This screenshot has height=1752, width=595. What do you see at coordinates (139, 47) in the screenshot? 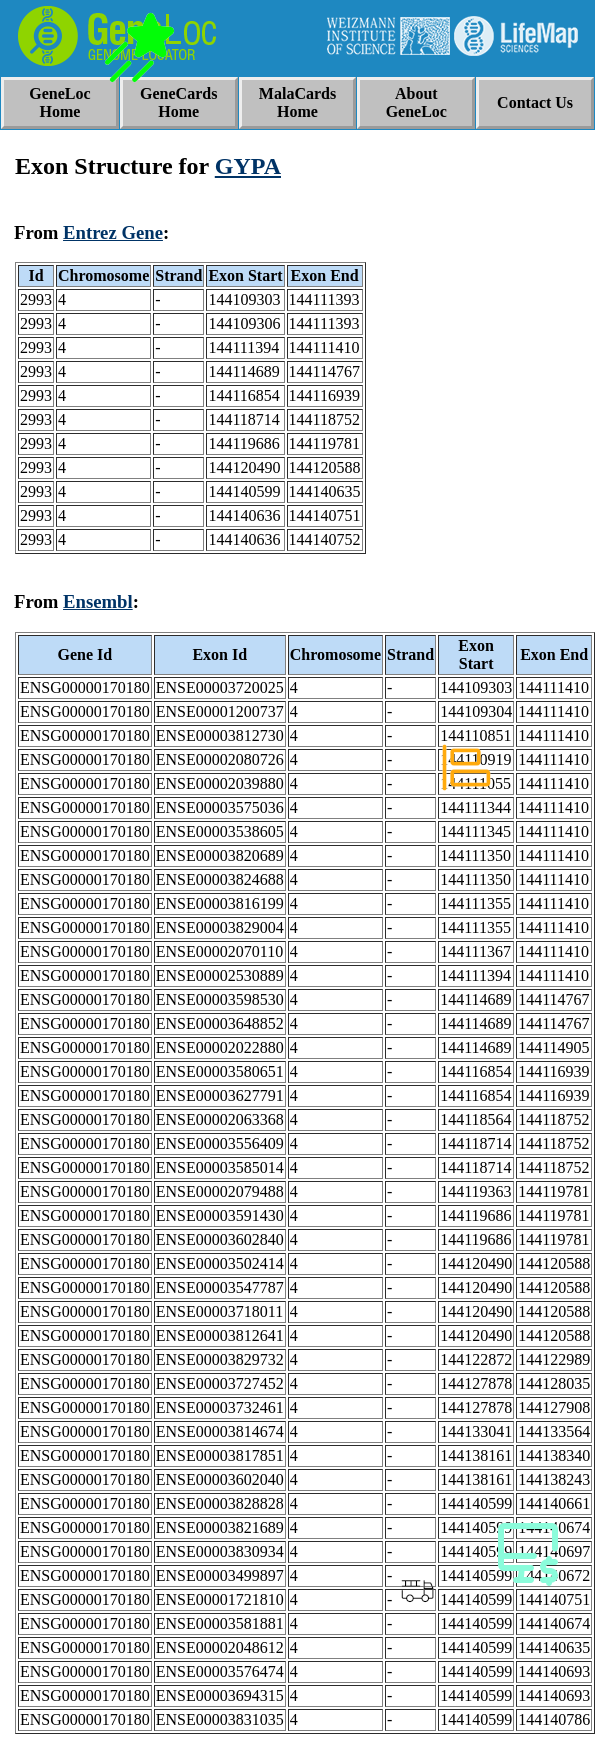
I see `mark as favorite or featured` at bounding box center [139, 47].